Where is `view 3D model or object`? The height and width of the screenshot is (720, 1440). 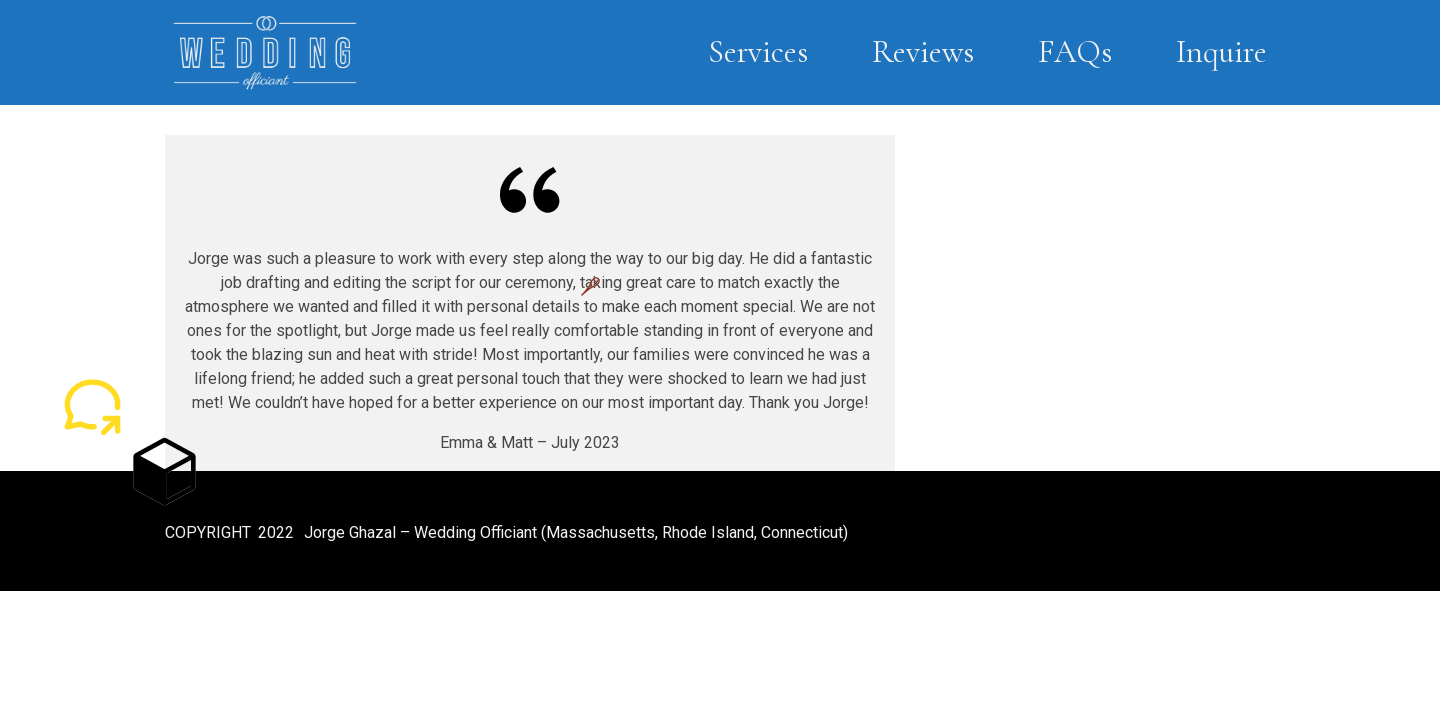
view 3D model or object is located at coordinates (164, 471).